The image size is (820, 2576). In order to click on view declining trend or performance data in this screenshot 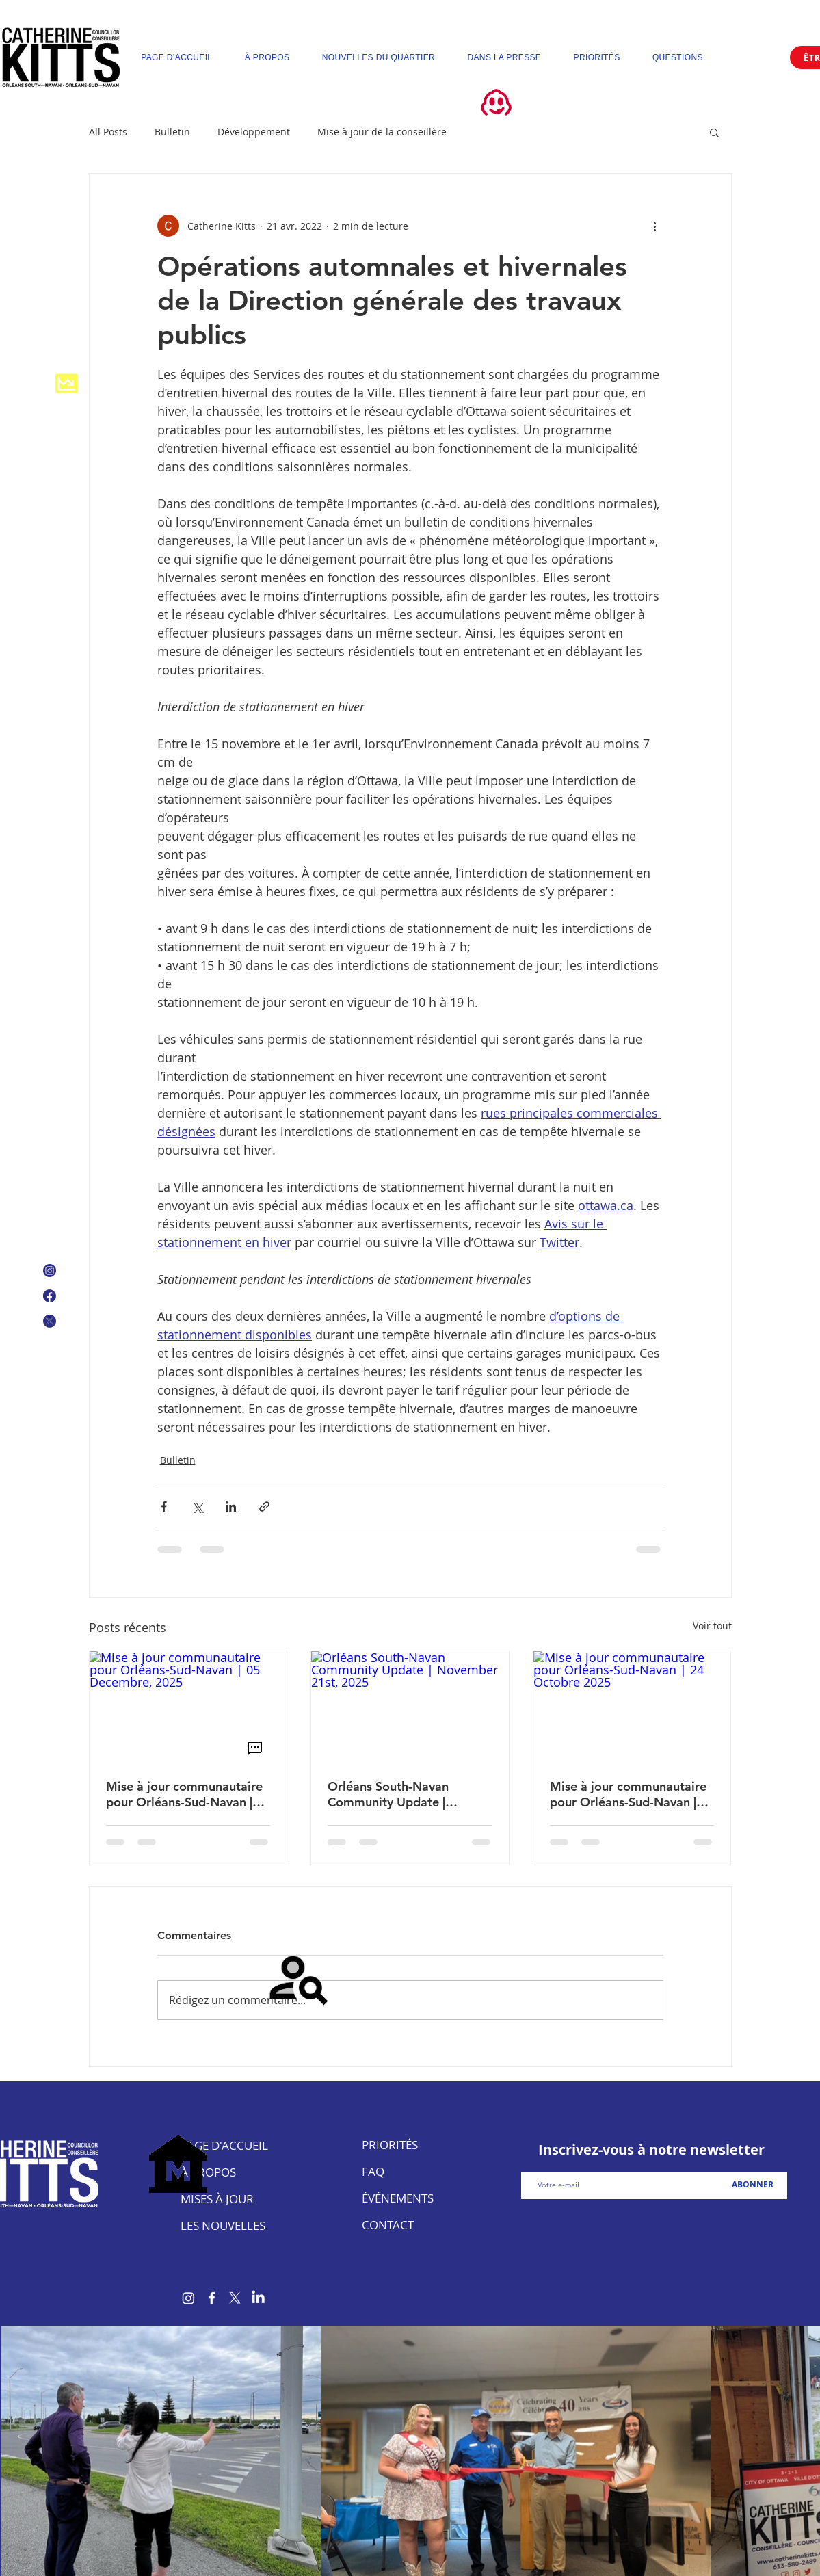, I will do `click(66, 383)`.